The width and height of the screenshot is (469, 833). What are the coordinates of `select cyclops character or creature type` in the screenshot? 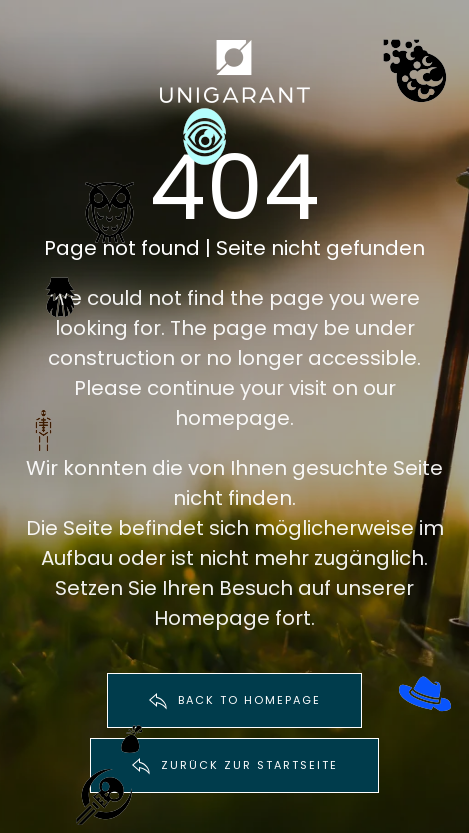 It's located at (204, 136).